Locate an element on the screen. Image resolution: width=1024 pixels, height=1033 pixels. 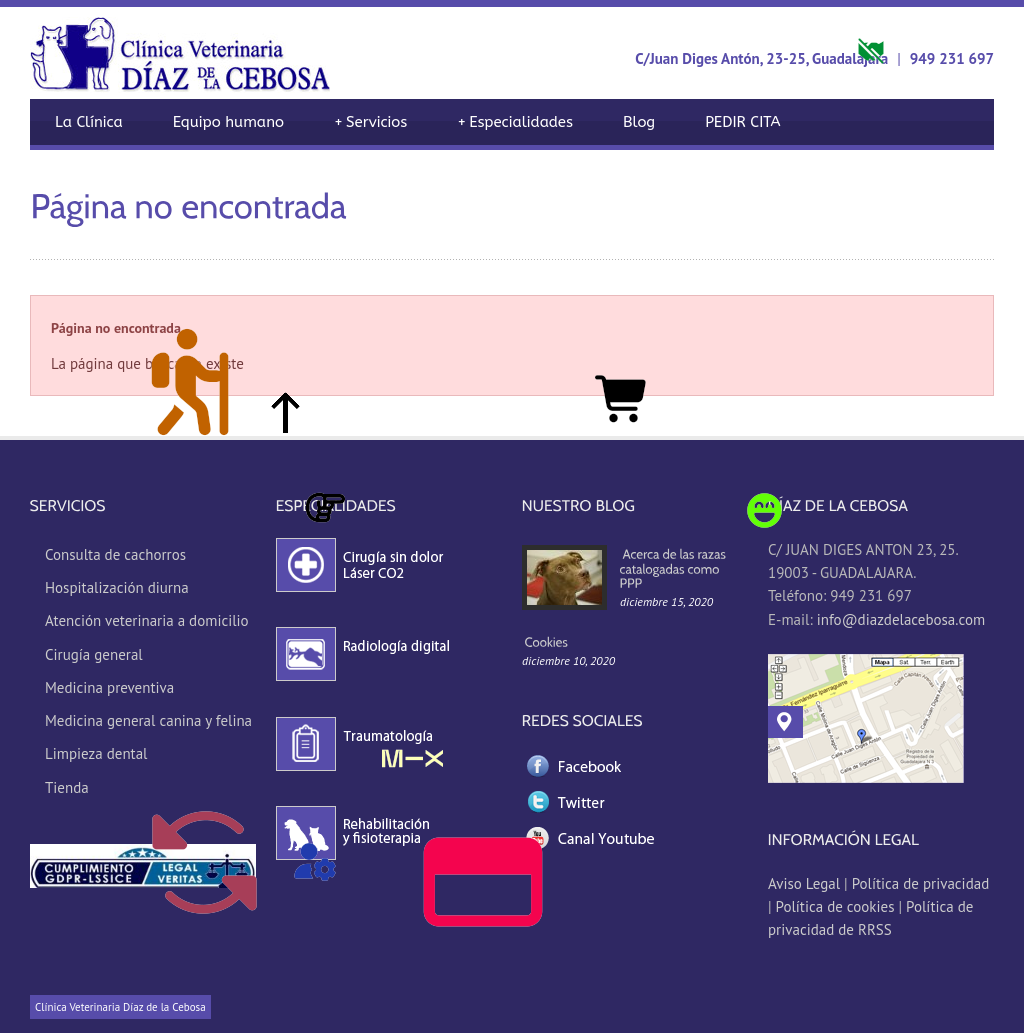
access user settings or preferences is located at coordinates (313, 860).